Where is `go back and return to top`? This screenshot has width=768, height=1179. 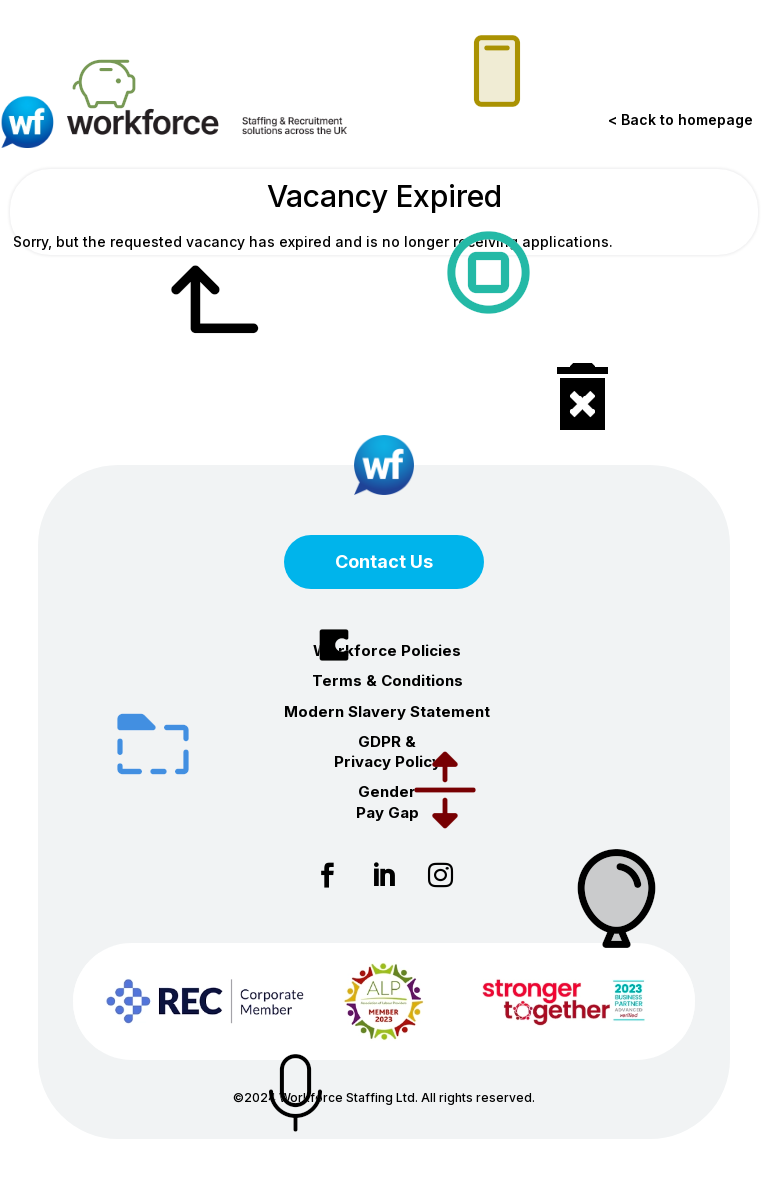
go back and return to top is located at coordinates (211, 302).